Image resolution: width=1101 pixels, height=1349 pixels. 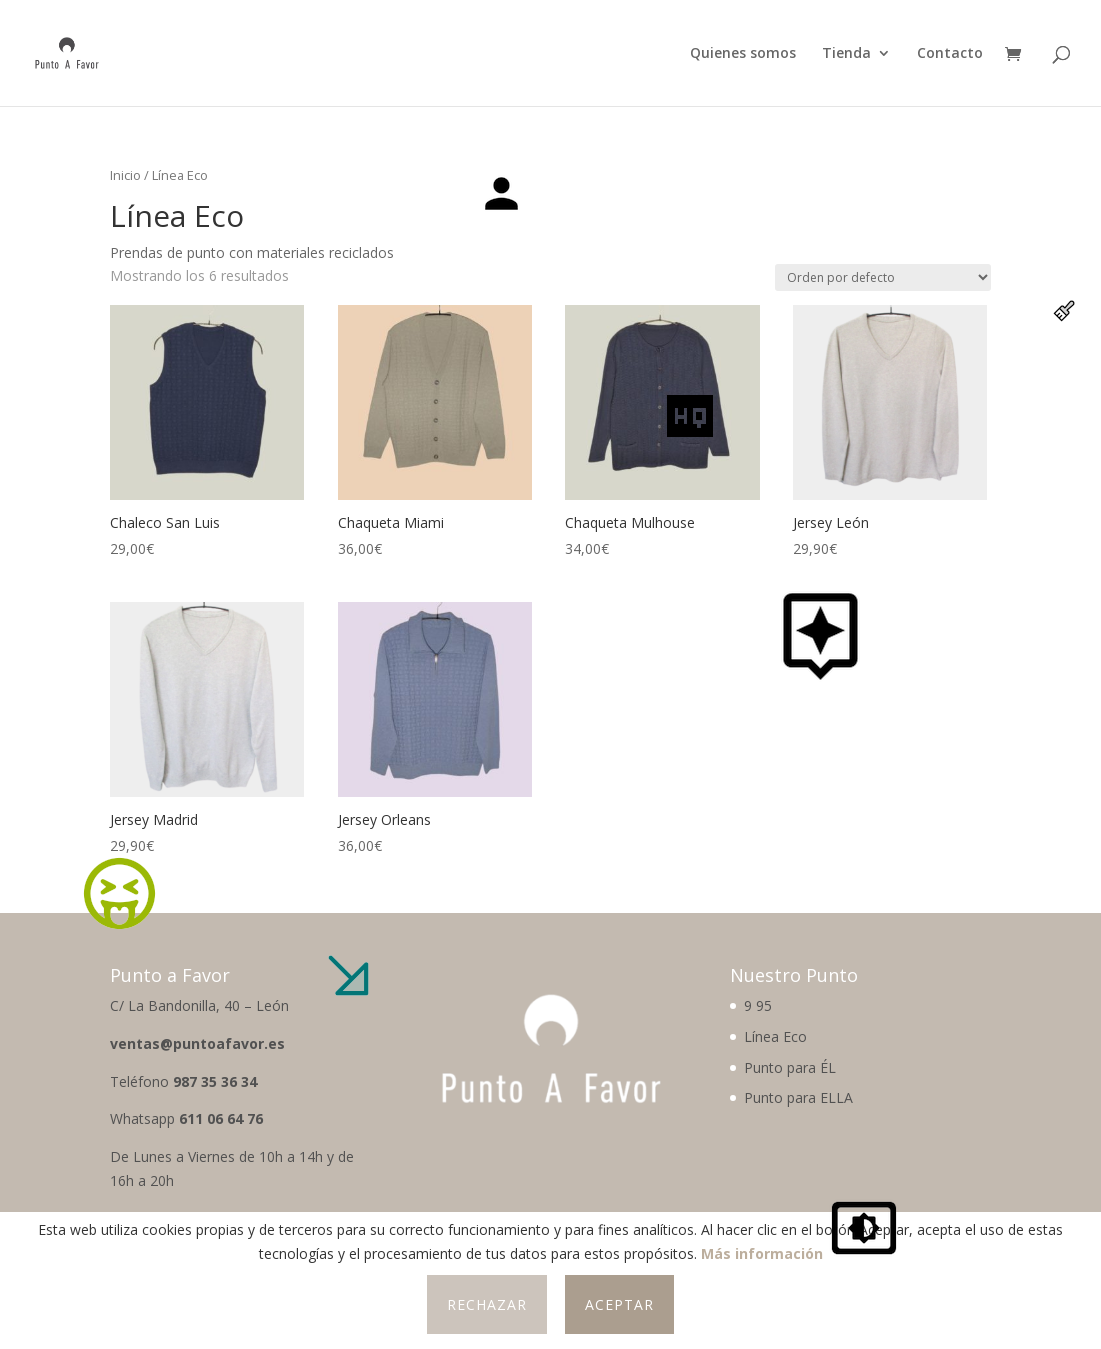 I want to click on access AI assistant or smart suggestions, so click(x=820, y=634).